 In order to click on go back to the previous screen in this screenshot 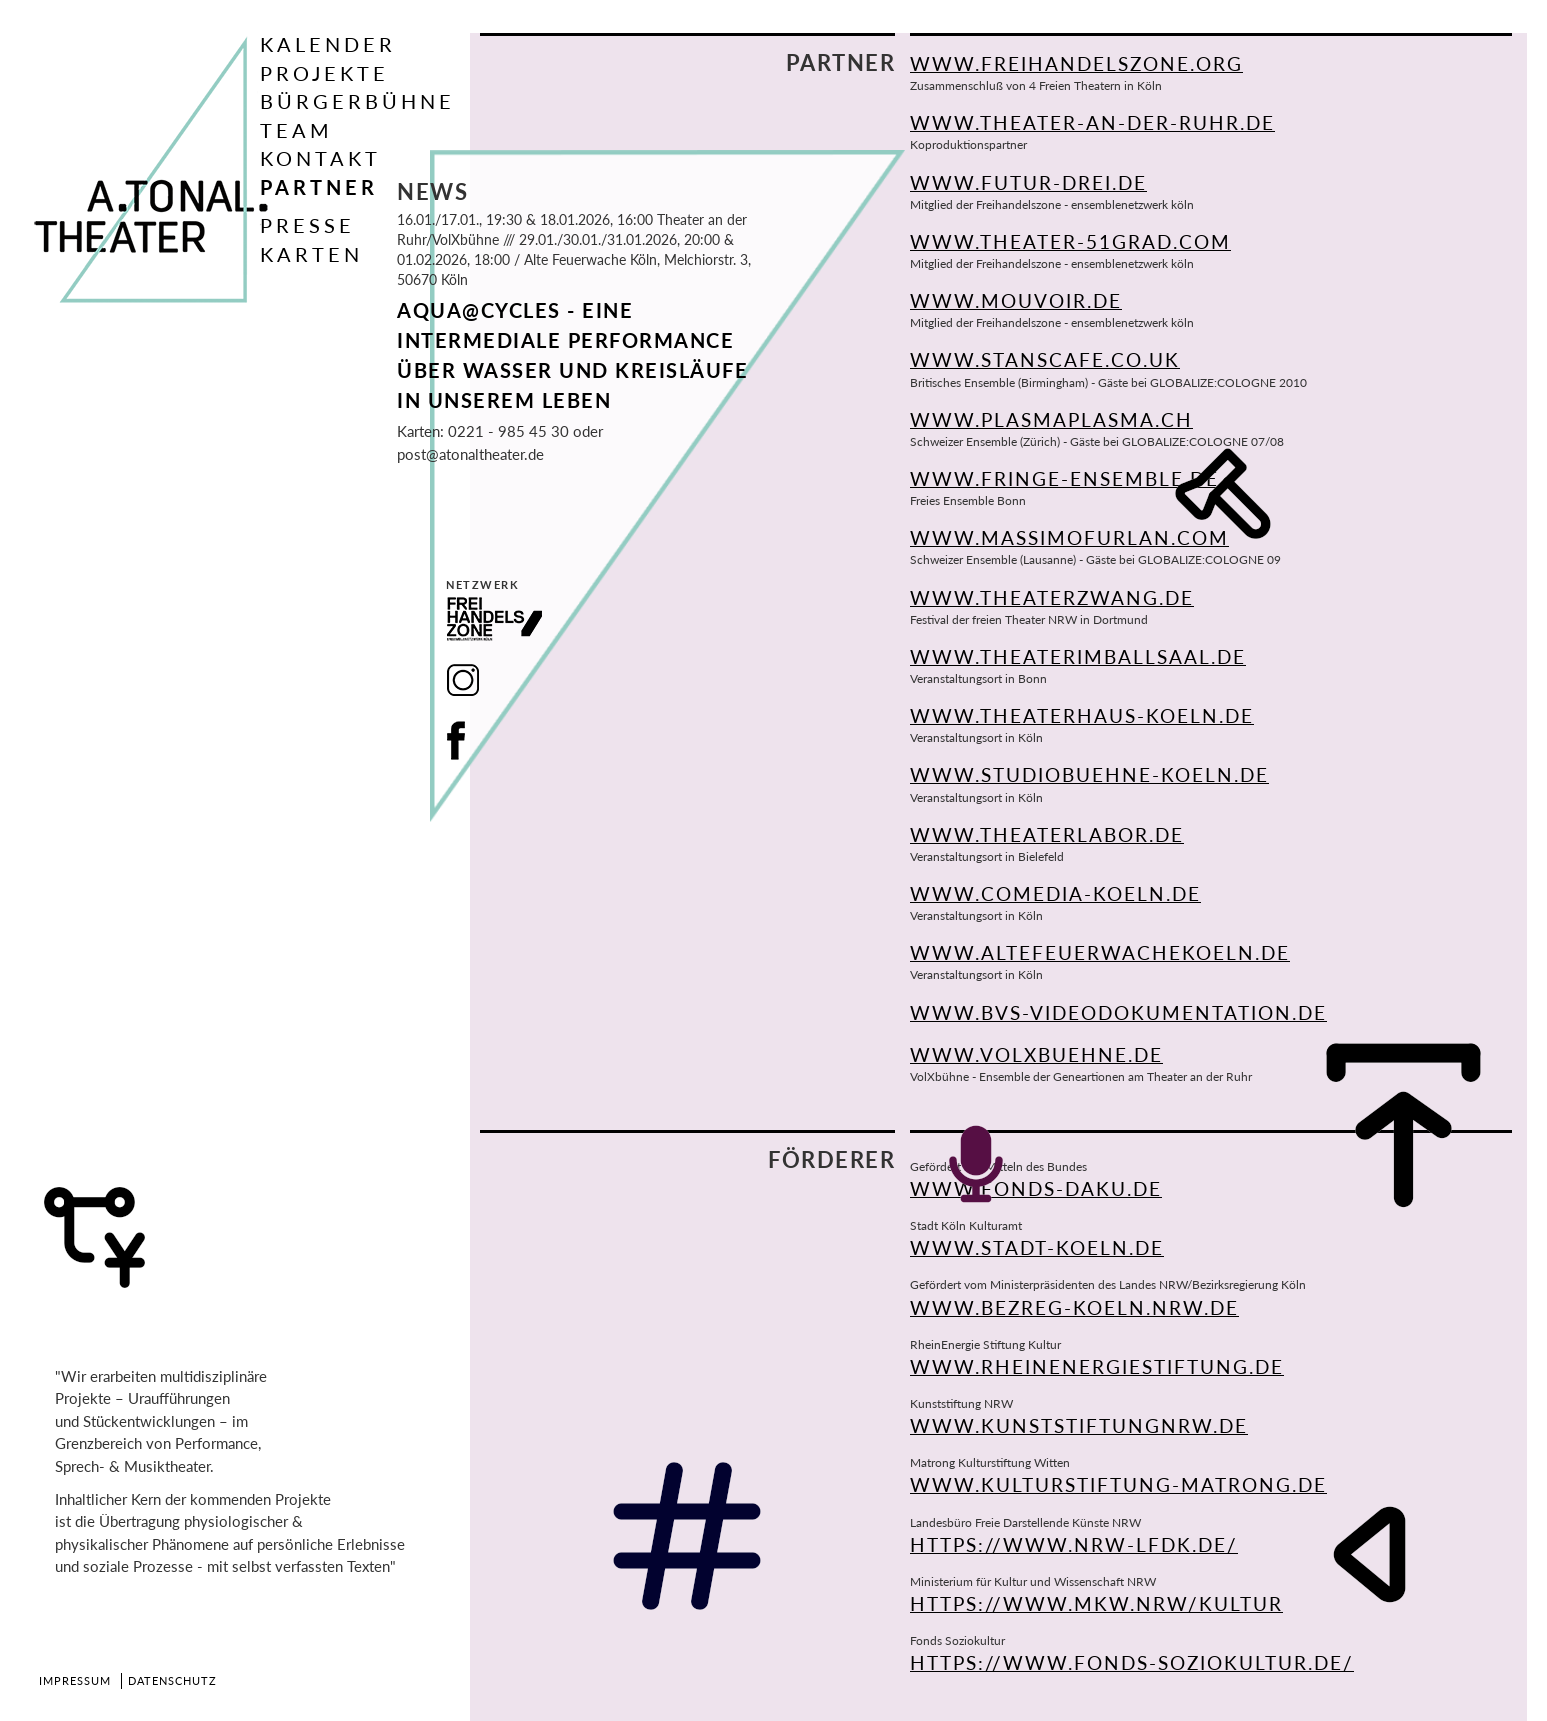, I will do `click(1377, 1554)`.